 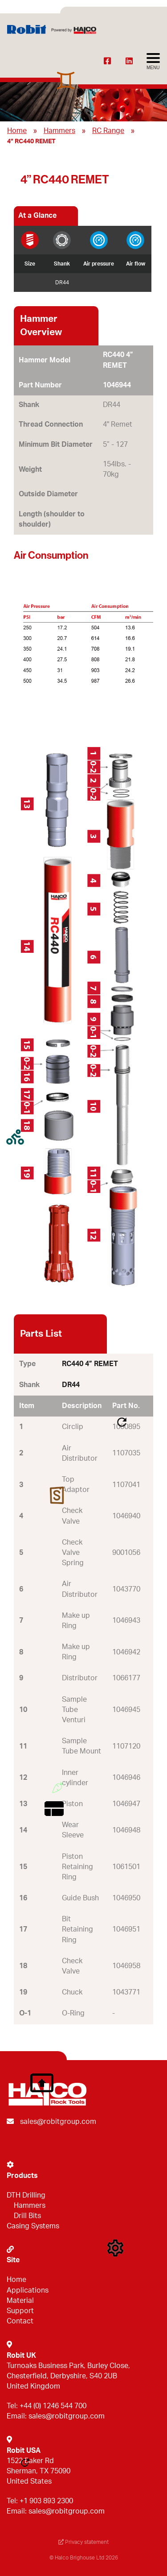 What do you see at coordinates (53, 1808) in the screenshot?
I see `switch to compact view layout` at bounding box center [53, 1808].